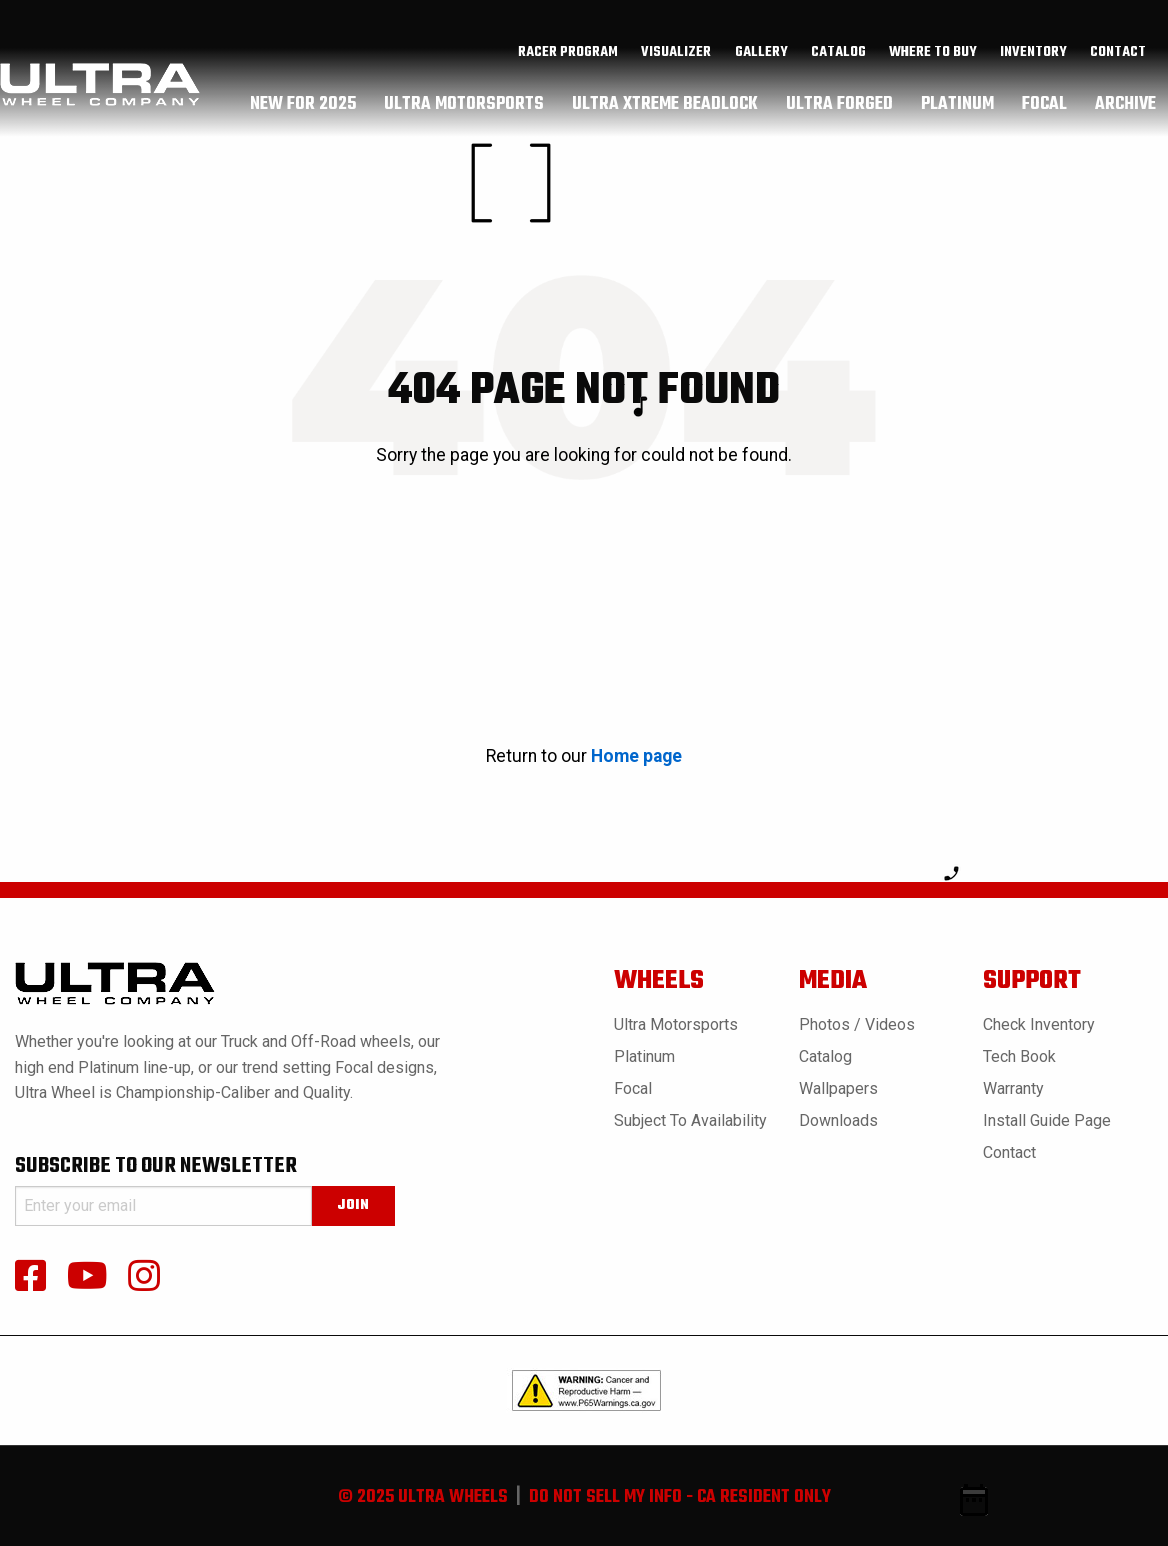 This screenshot has width=1168, height=1546. What do you see at coordinates (640, 406) in the screenshot?
I see `play or access audio content` at bounding box center [640, 406].